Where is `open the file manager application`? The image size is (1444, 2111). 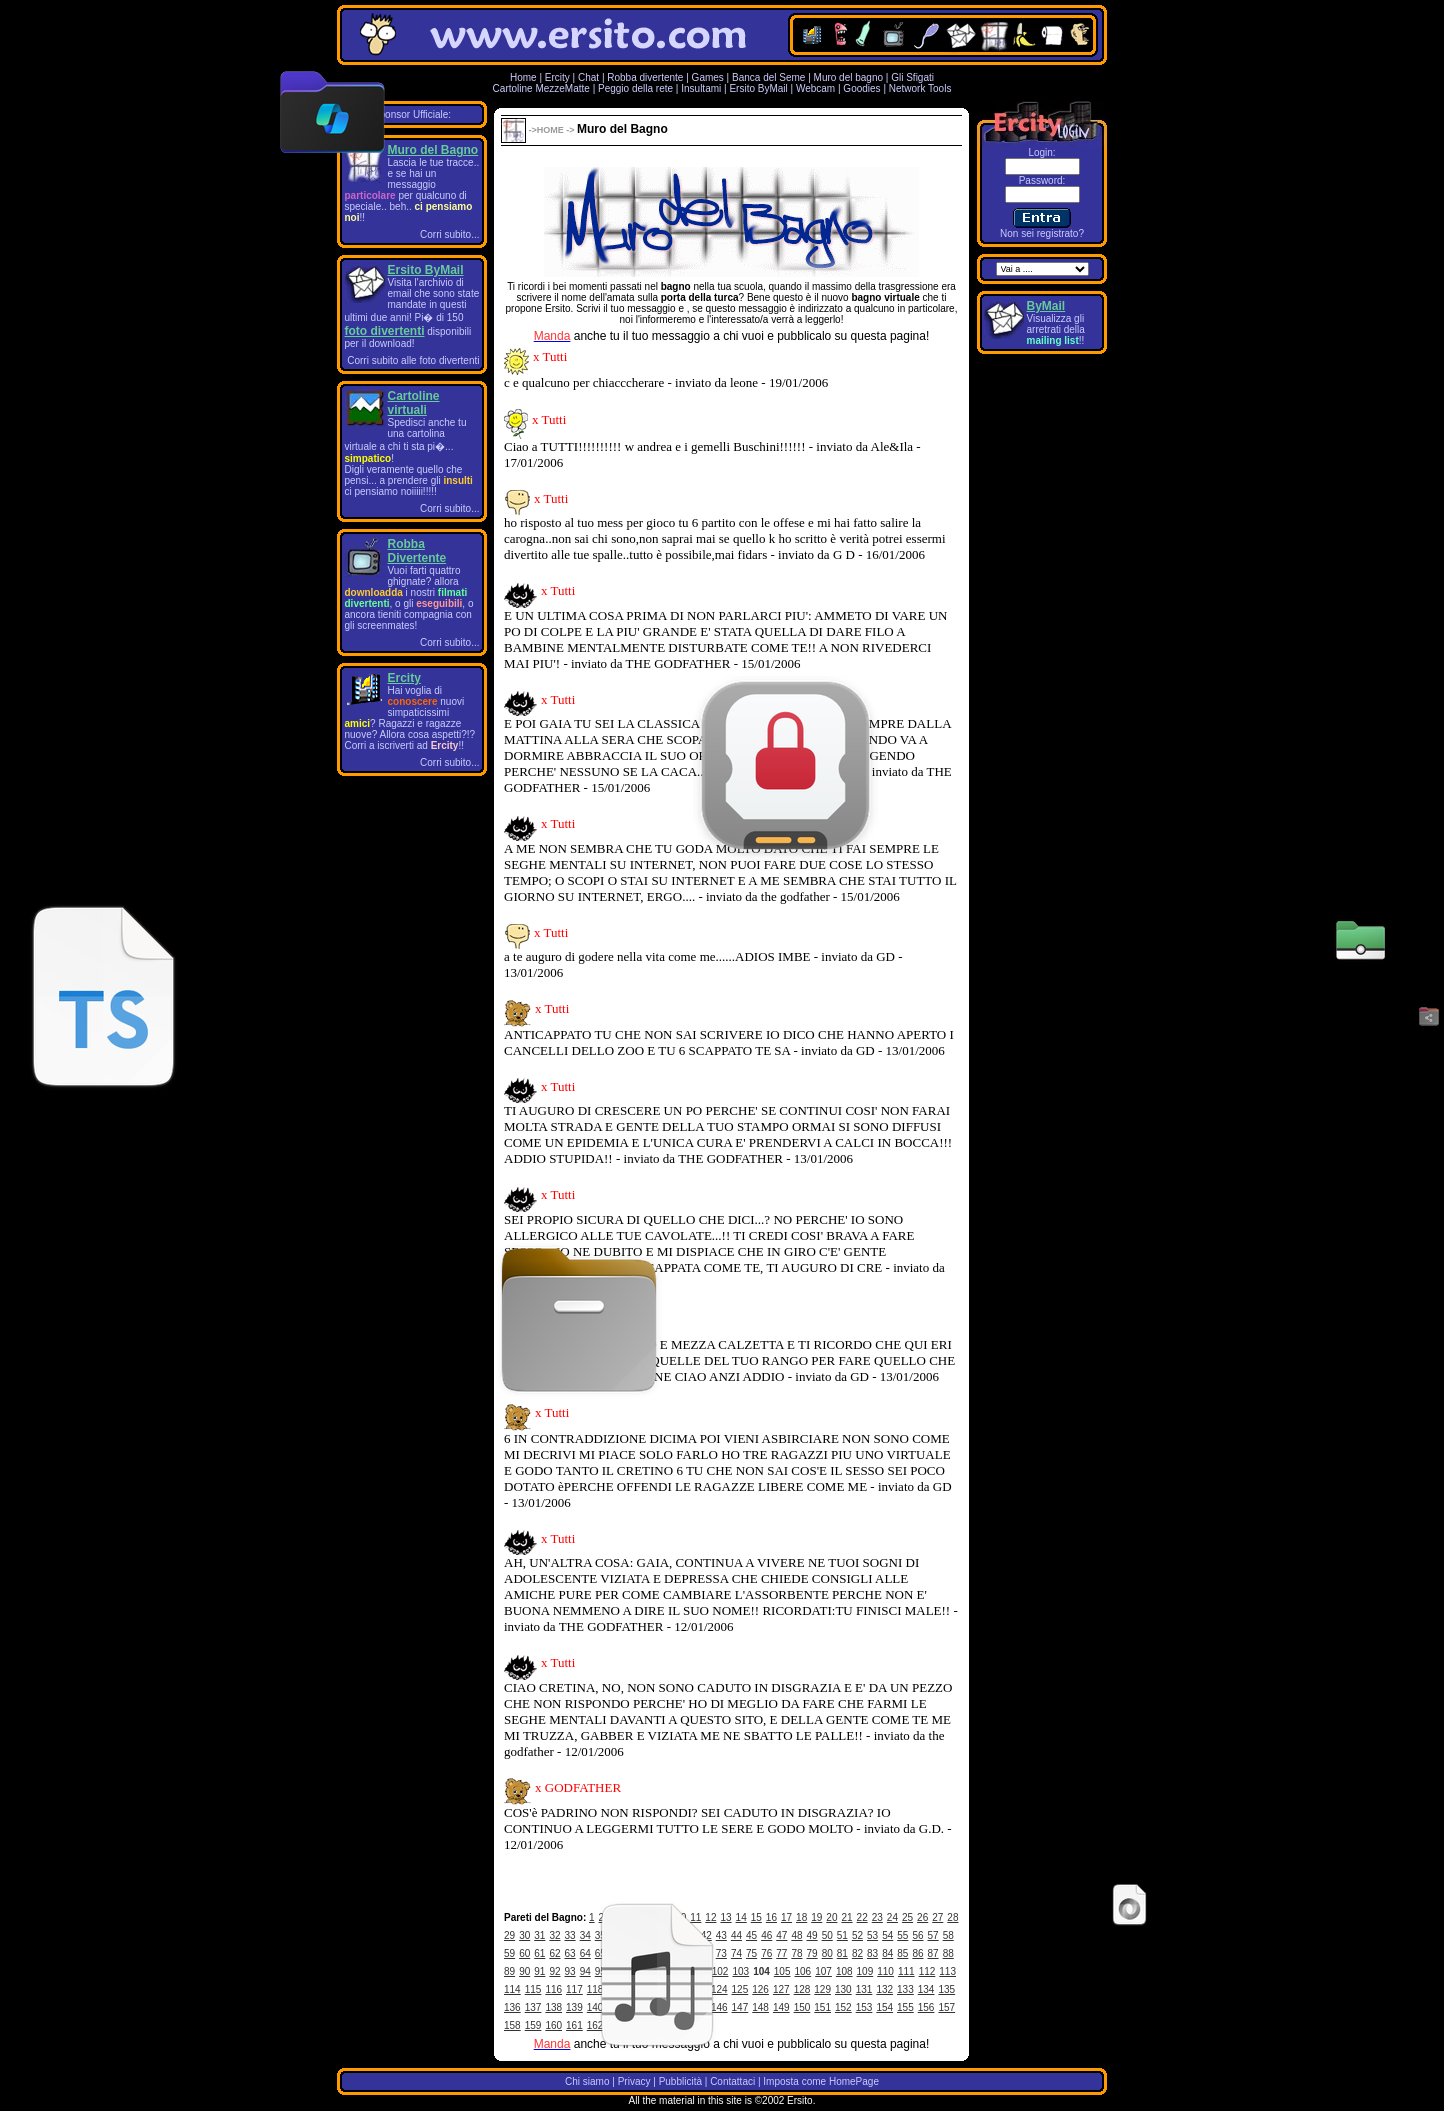 open the file manager application is located at coordinates (579, 1320).